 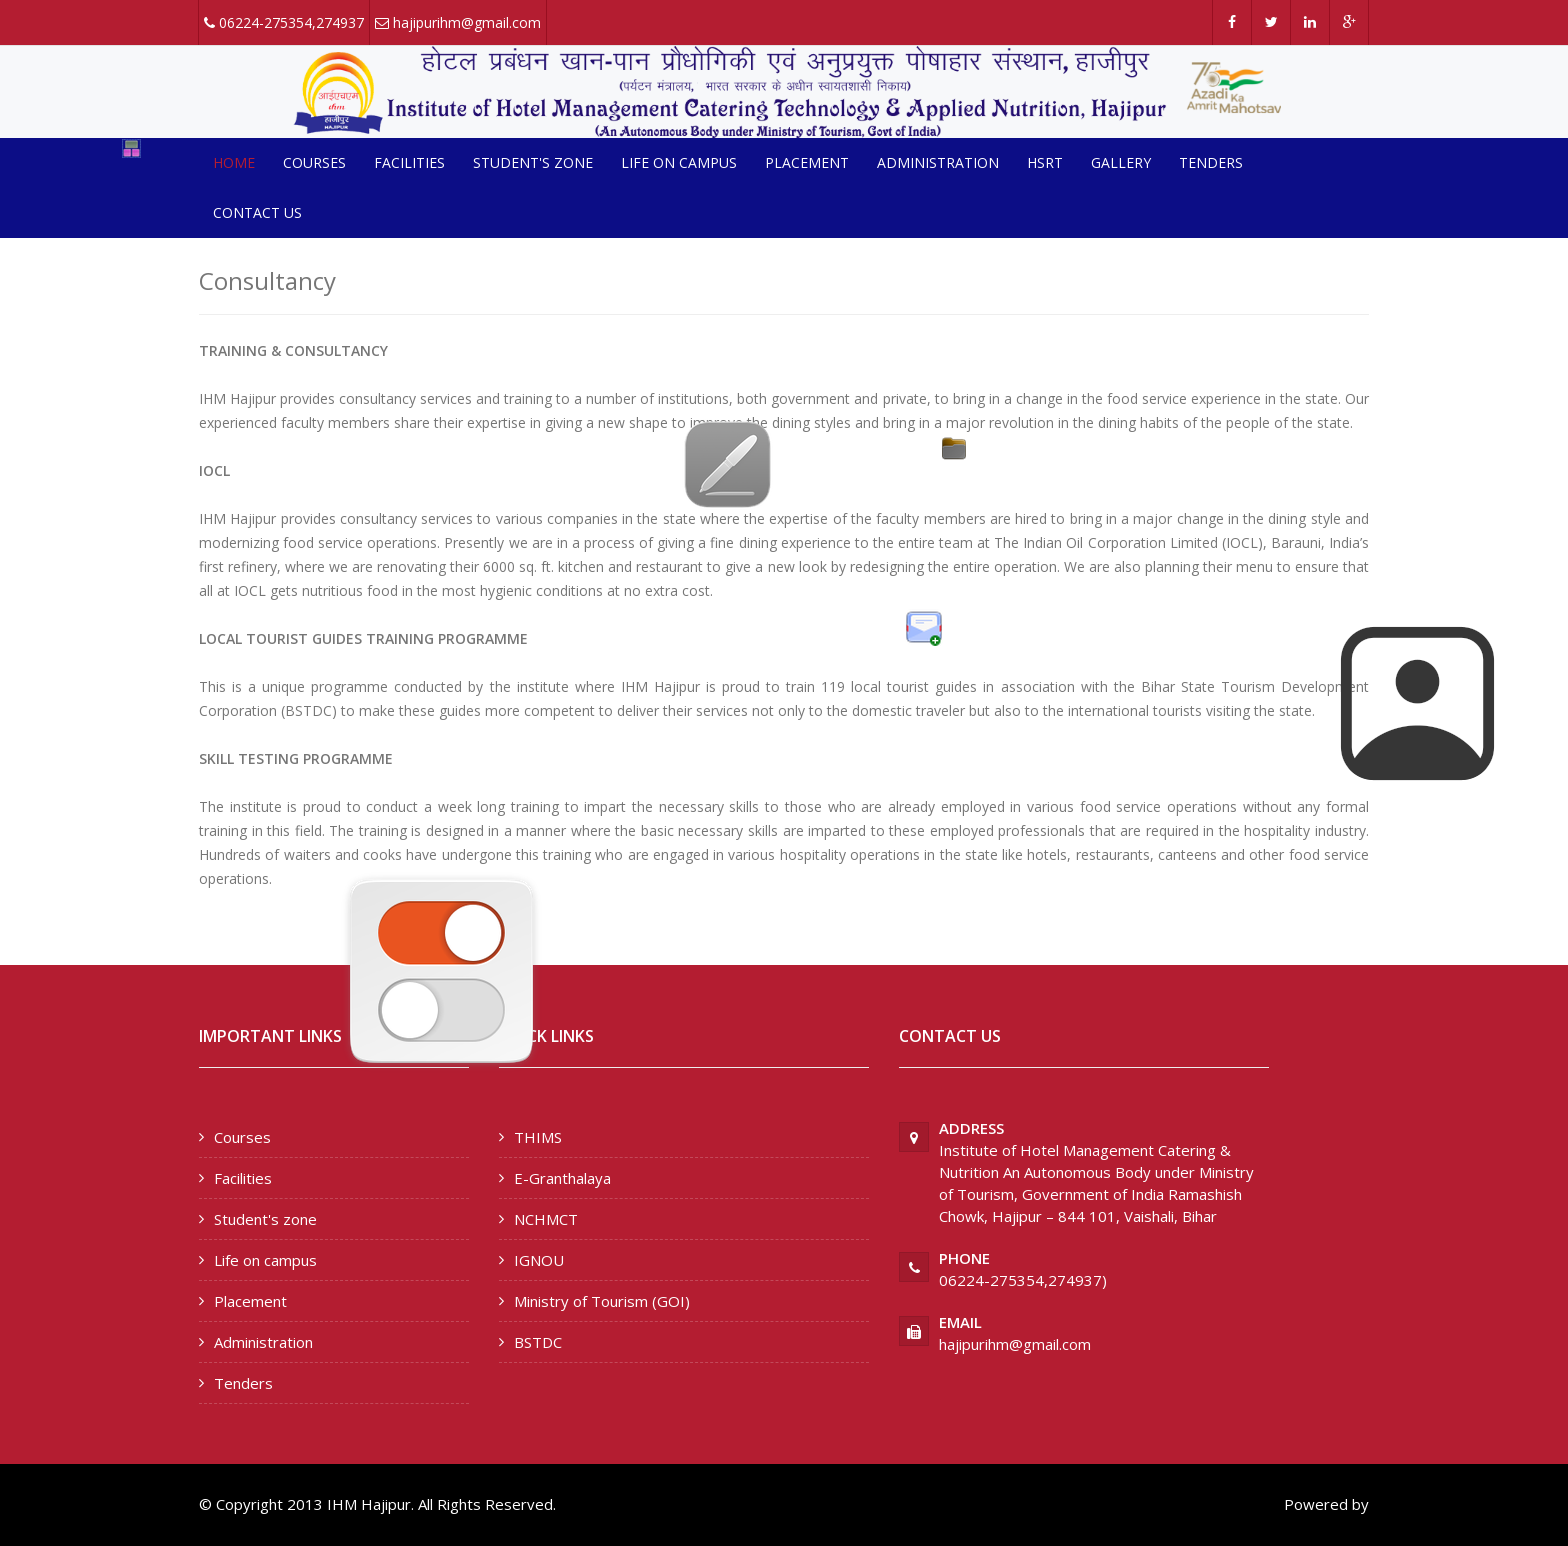 I want to click on select all items in the current view, so click(x=131, y=148).